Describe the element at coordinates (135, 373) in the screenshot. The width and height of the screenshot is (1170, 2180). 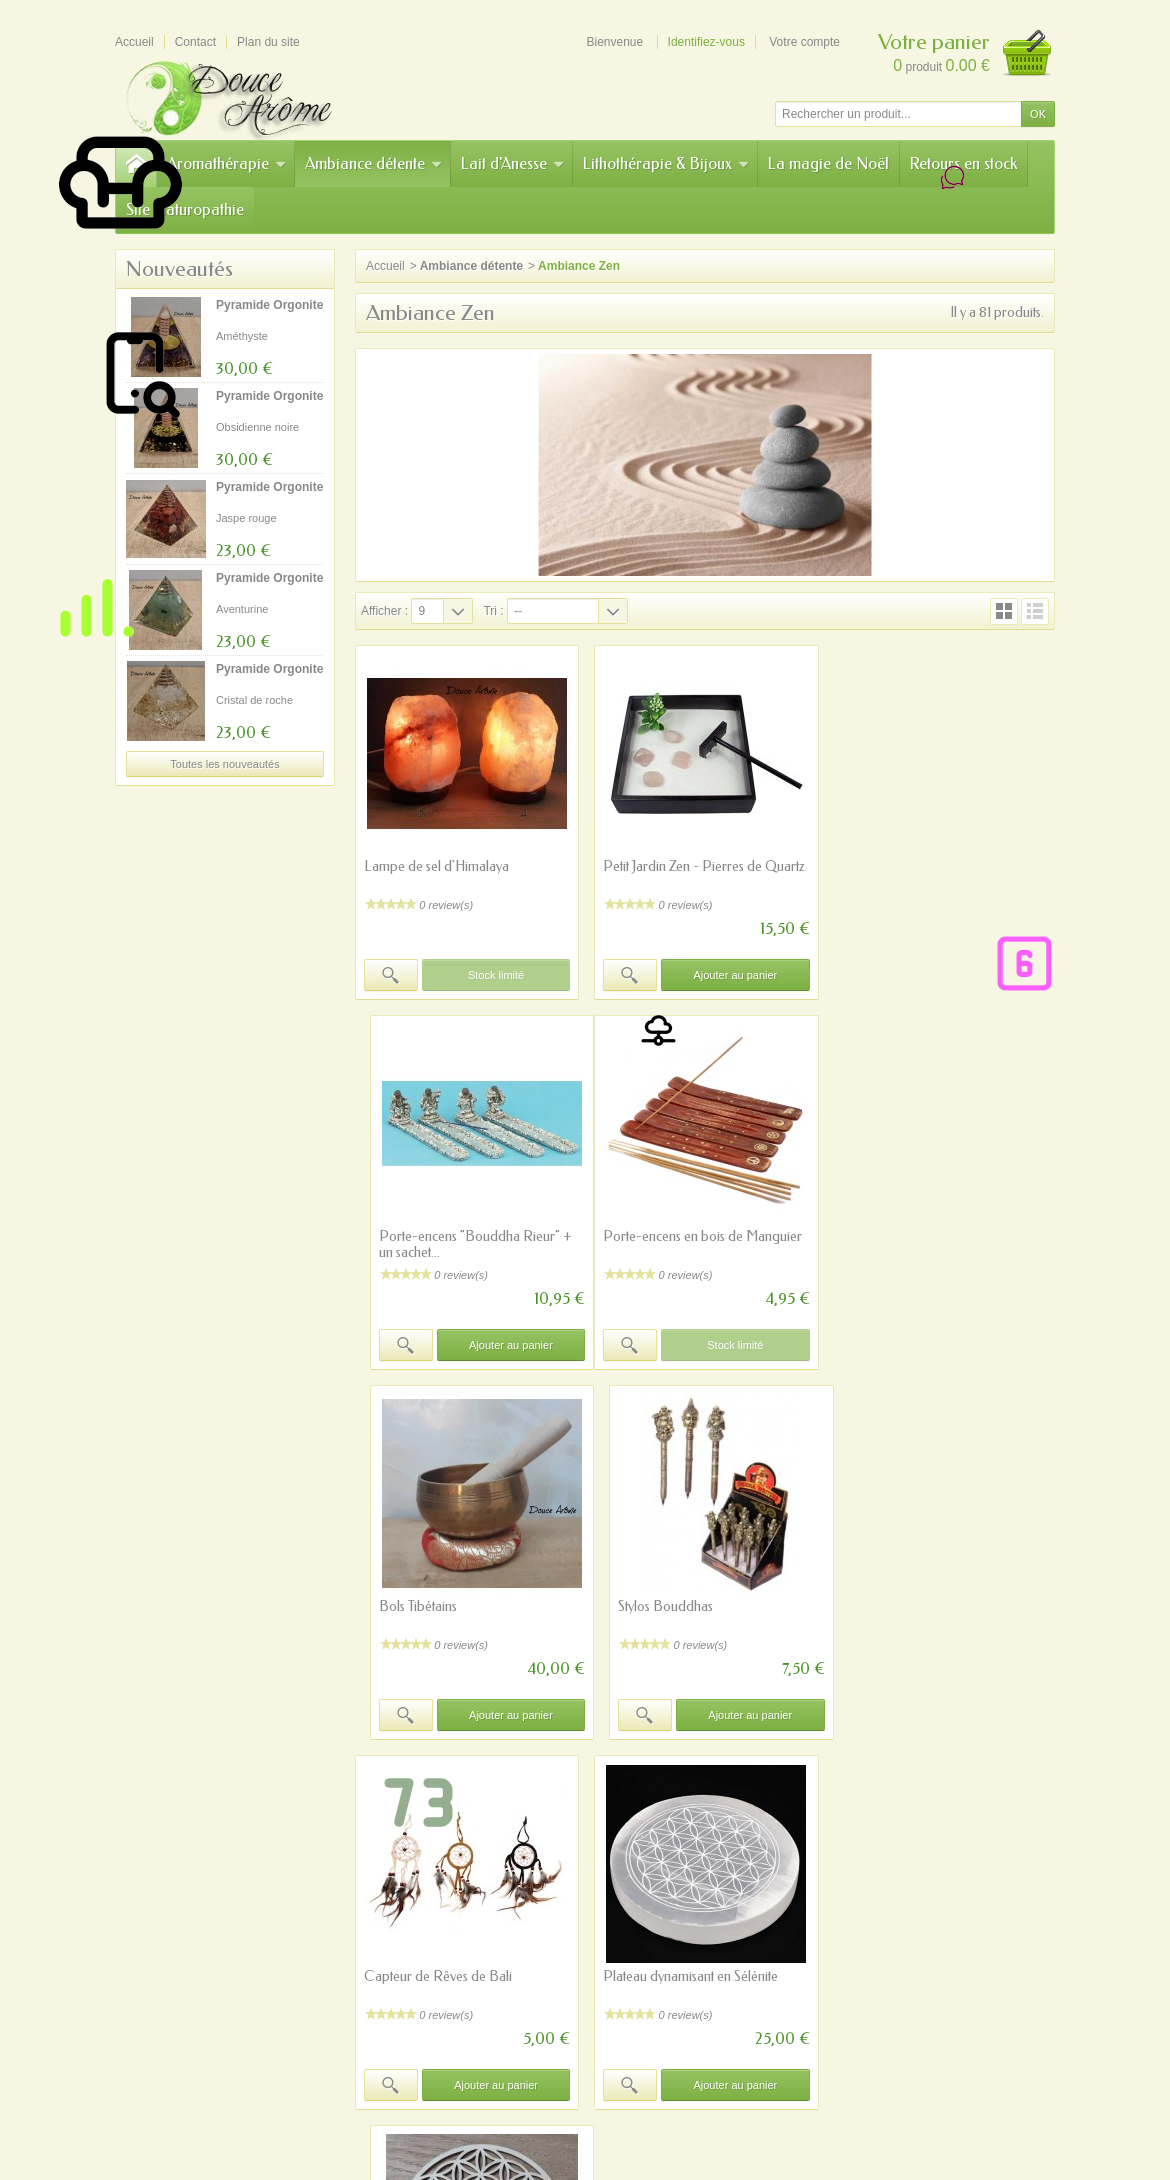
I see `search for a mobile device` at that location.